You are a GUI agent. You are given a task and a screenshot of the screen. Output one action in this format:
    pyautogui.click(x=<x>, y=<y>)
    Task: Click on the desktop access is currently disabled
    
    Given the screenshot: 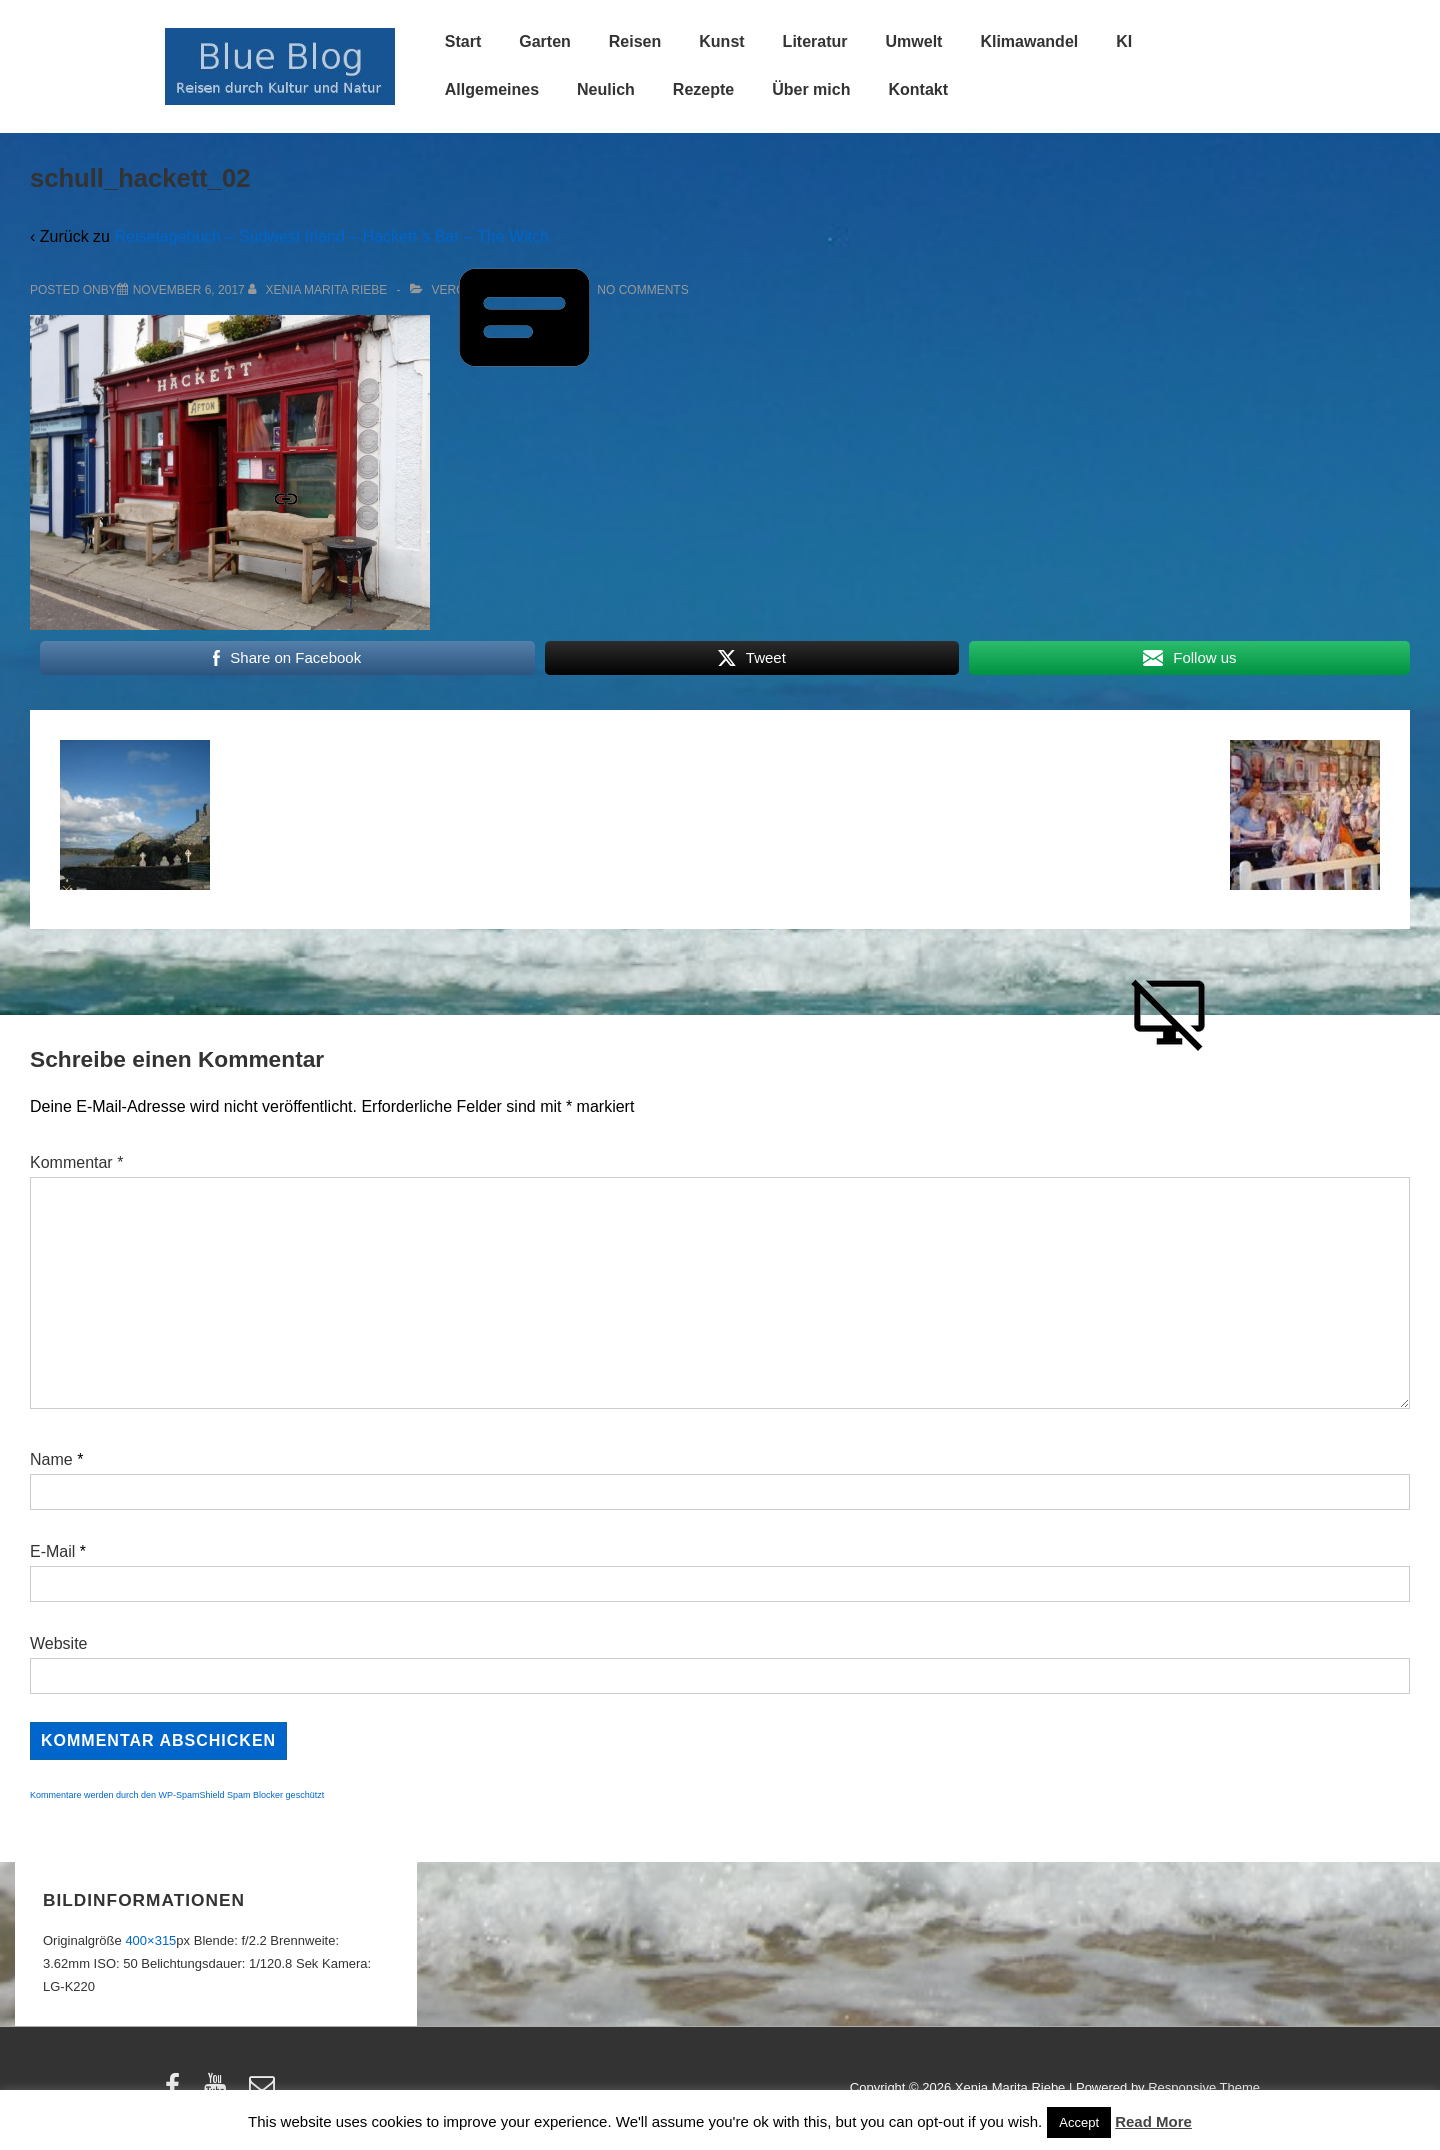 What is the action you would take?
    pyautogui.click(x=1169, y=1012)
    